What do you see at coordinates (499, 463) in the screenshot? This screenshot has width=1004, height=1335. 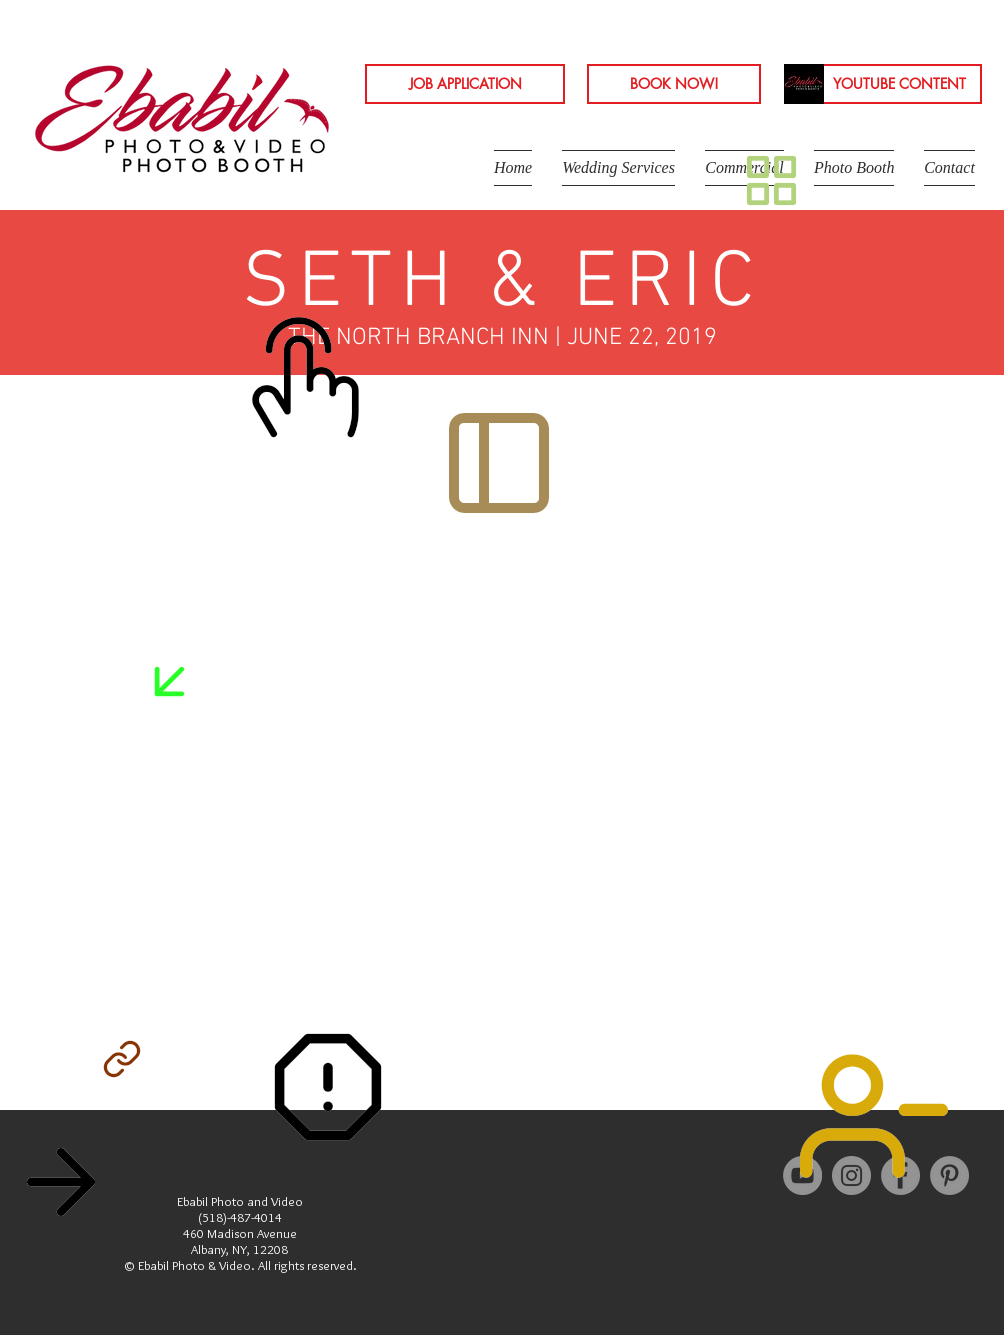 I see `toggle the sidebar panel` at bounding box center [499, 463].